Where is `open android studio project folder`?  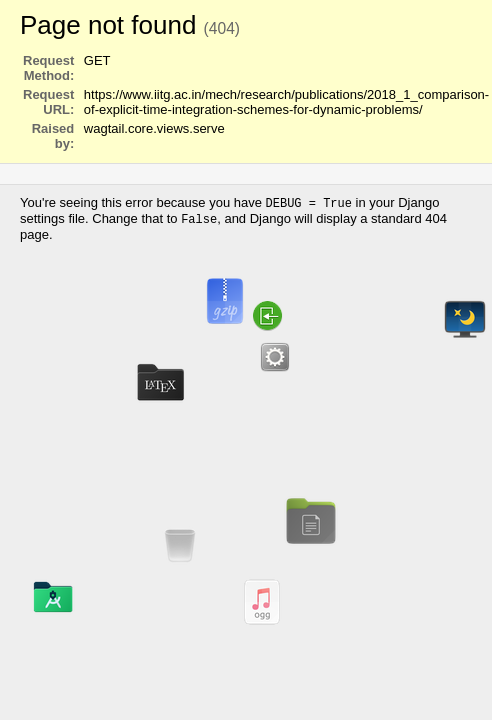 open android studio project folder is located at coordinates (53, 598).